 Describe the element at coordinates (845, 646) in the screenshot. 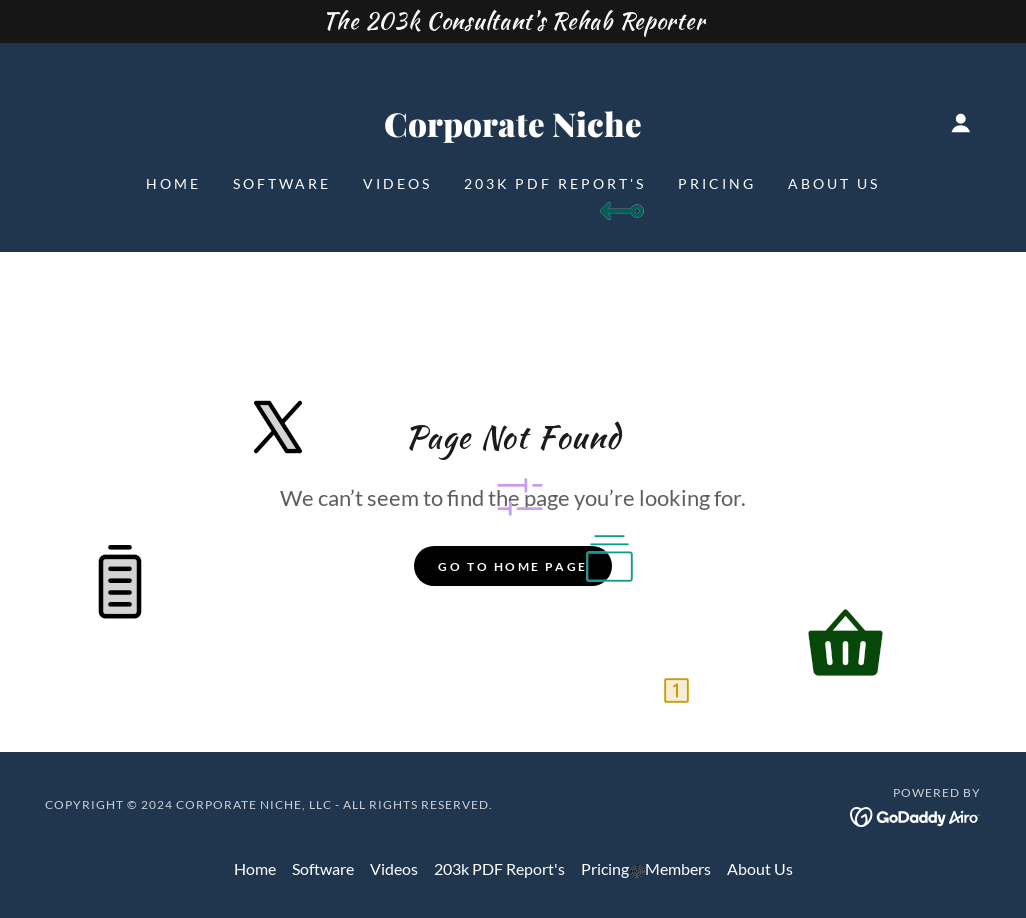

I see `view your shopping basket` at that location.